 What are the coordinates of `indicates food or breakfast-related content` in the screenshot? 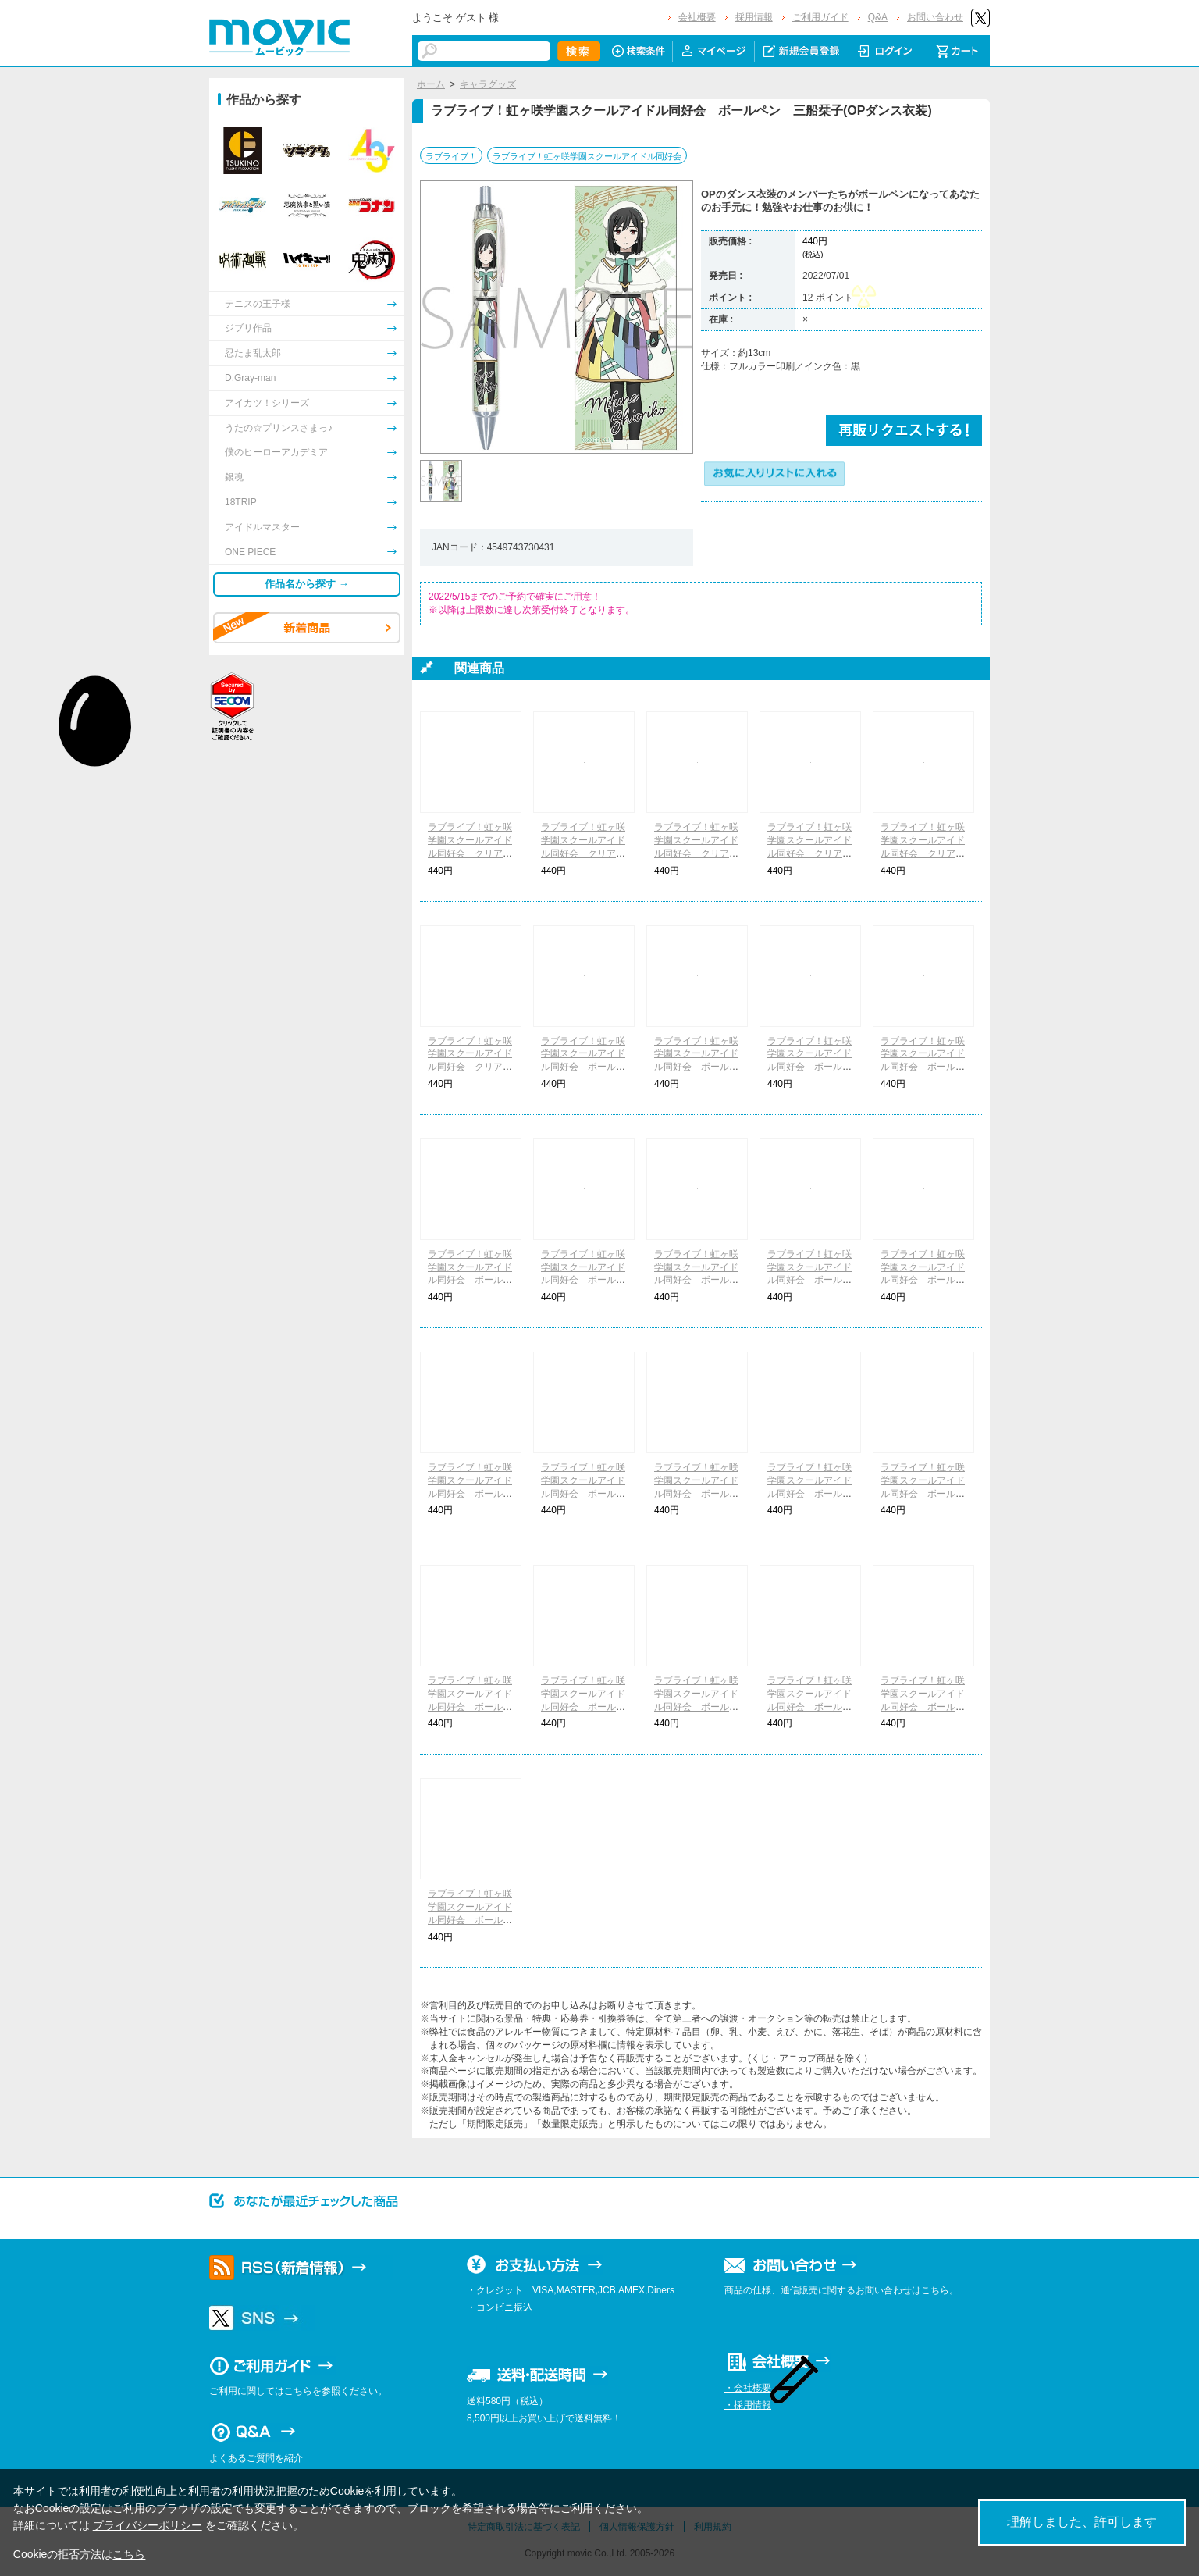 It's located at (94, 721).